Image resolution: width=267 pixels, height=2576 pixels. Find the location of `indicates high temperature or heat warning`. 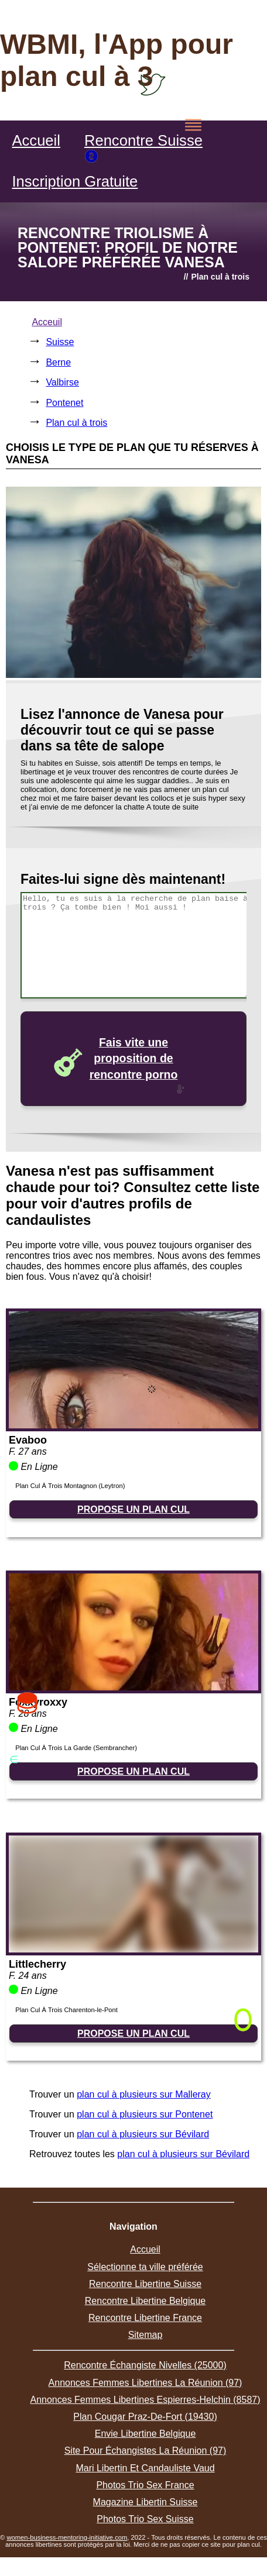

indicates high temperature or heat warning is located at coordinates (180, 1089).